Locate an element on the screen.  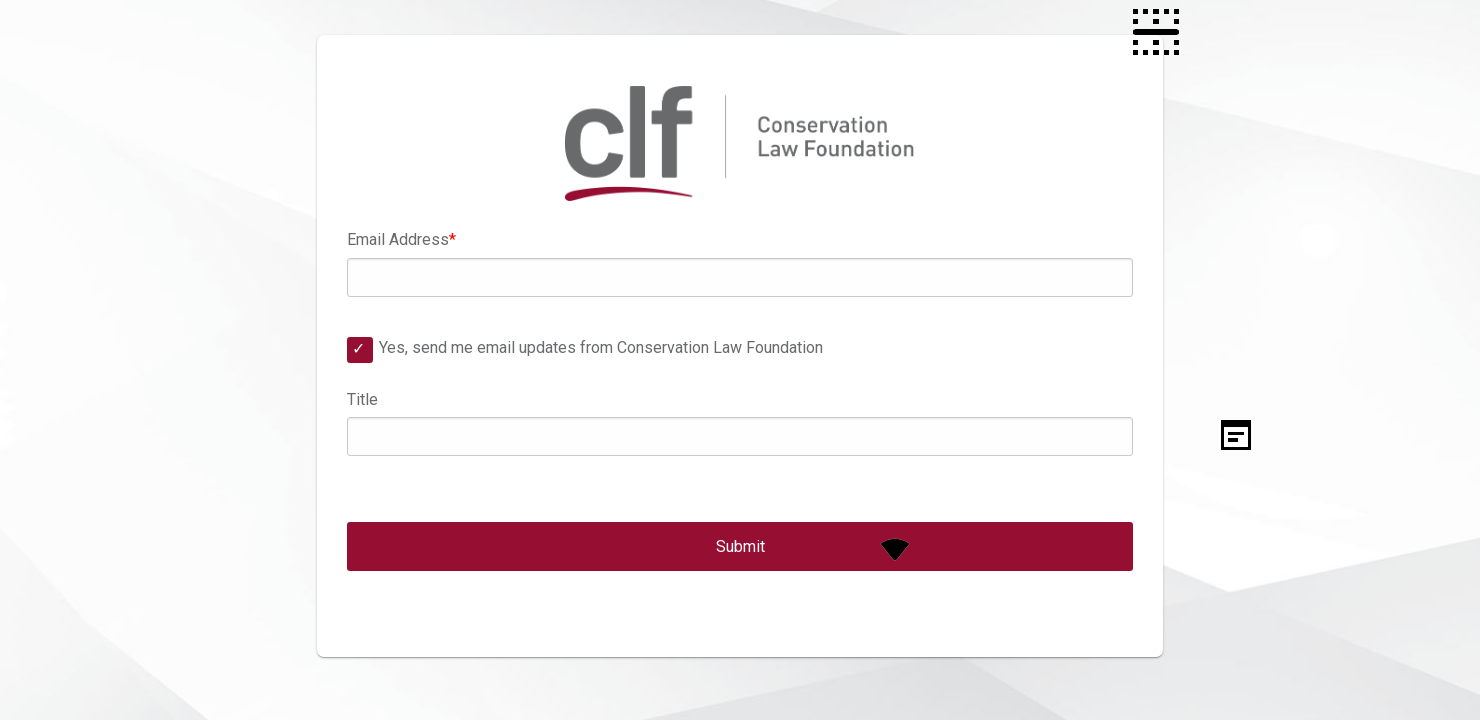
indicates full wifi signal strength is located at coordinates (895, 550).